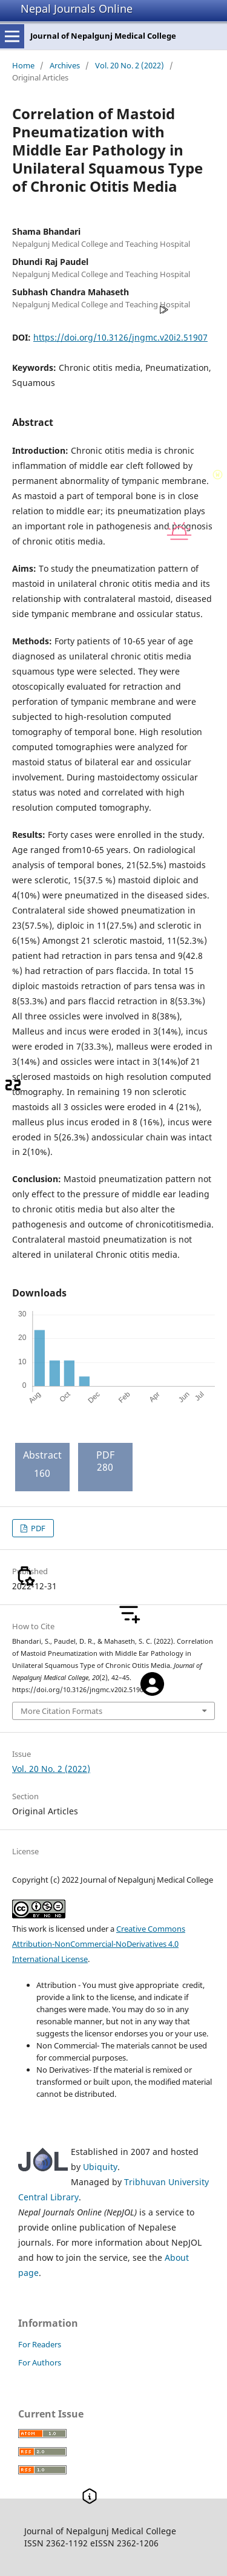 The width and height of the screenshot is (227, 2576). Describe the element at coordinates (13, 1085) in the screenshot. I see `indicates item number 22 in a list or sequence` at that location.